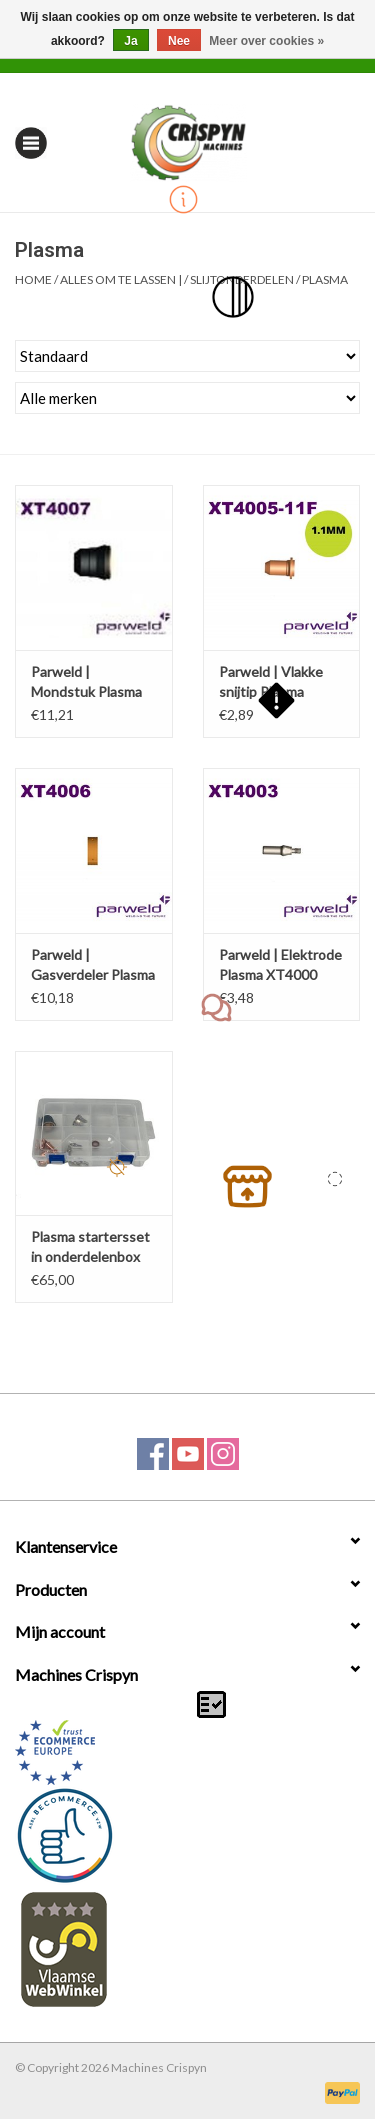 This screenshot has height=2119, width=375. Describe the element at coordinates (276, 700) in the screenshot. I see `indicates a warning or alert status` at that location.